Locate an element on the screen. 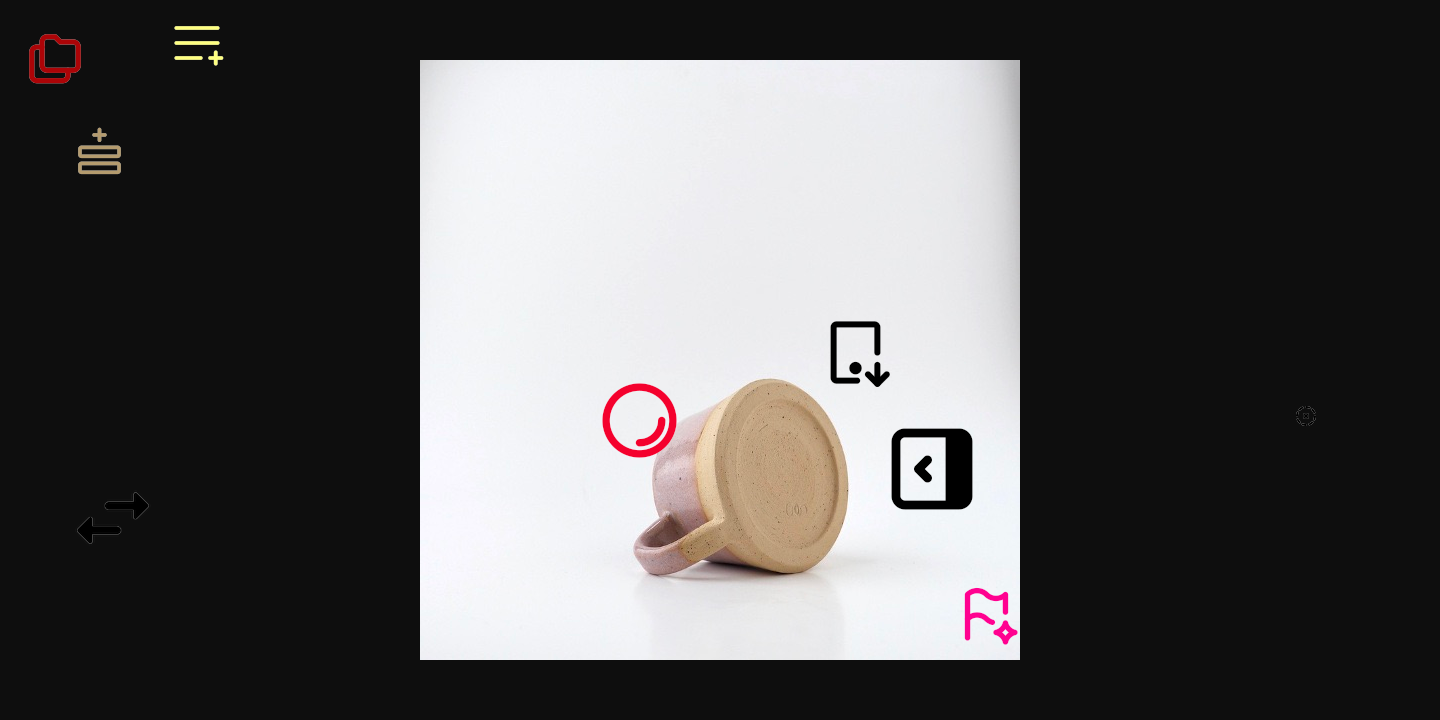 This screenshot has height=720, width=1440. swap or exchange items is located at coordinates (113, 518).